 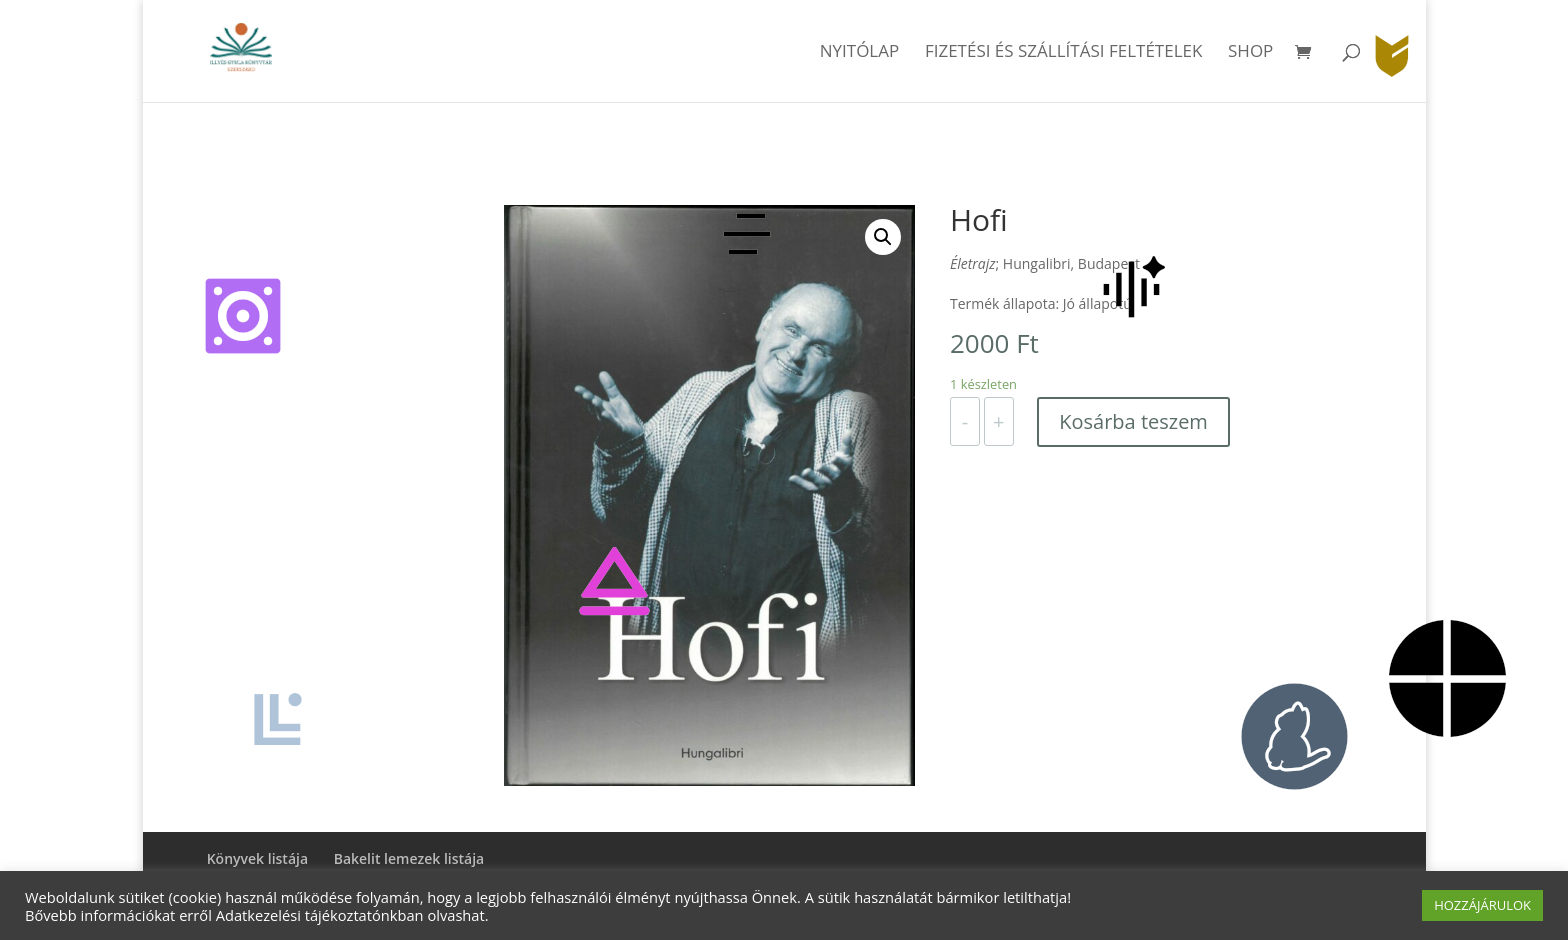 What do you see at coordinates (1131, 289) in the screenshot?
I see `activate AI voice assistant` at bounding box center [1131, 289].